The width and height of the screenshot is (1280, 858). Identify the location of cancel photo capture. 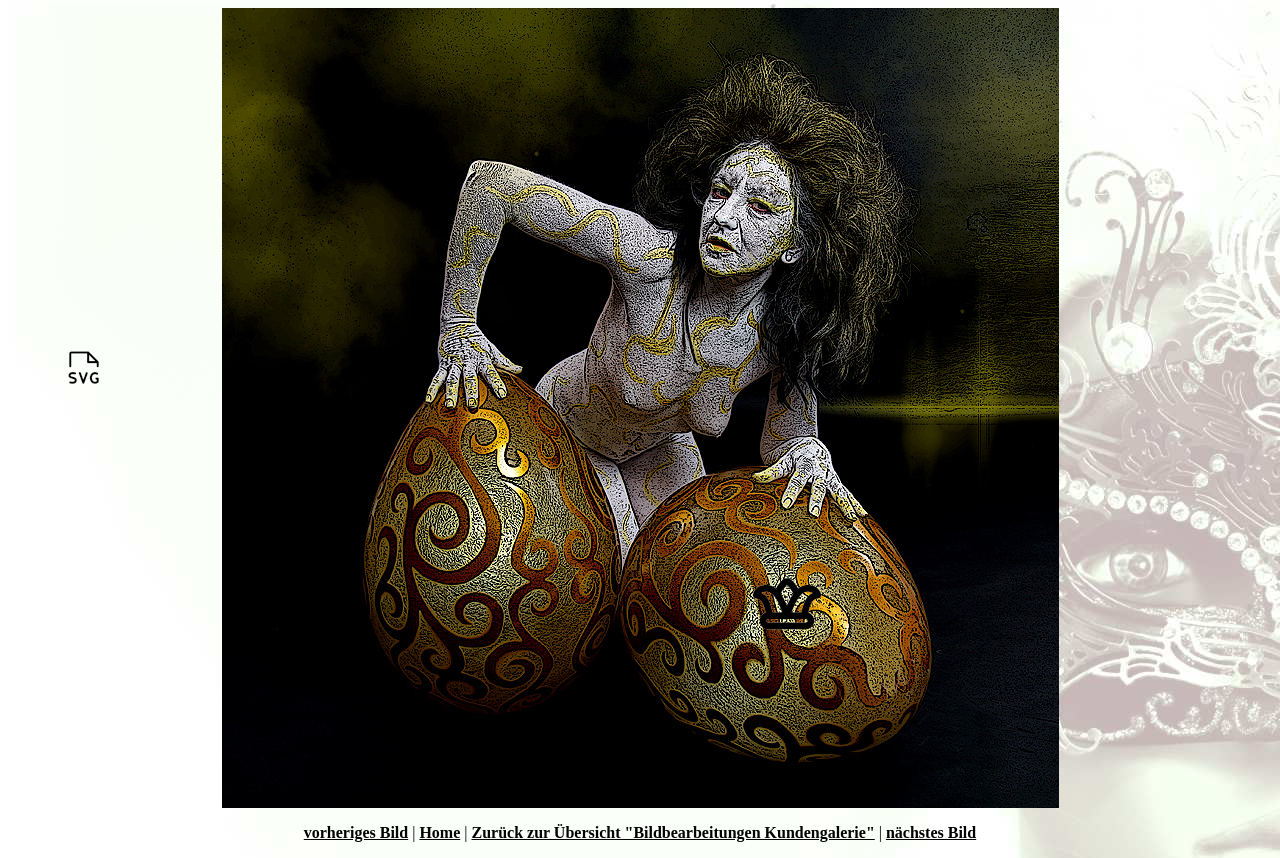
(977, 222).